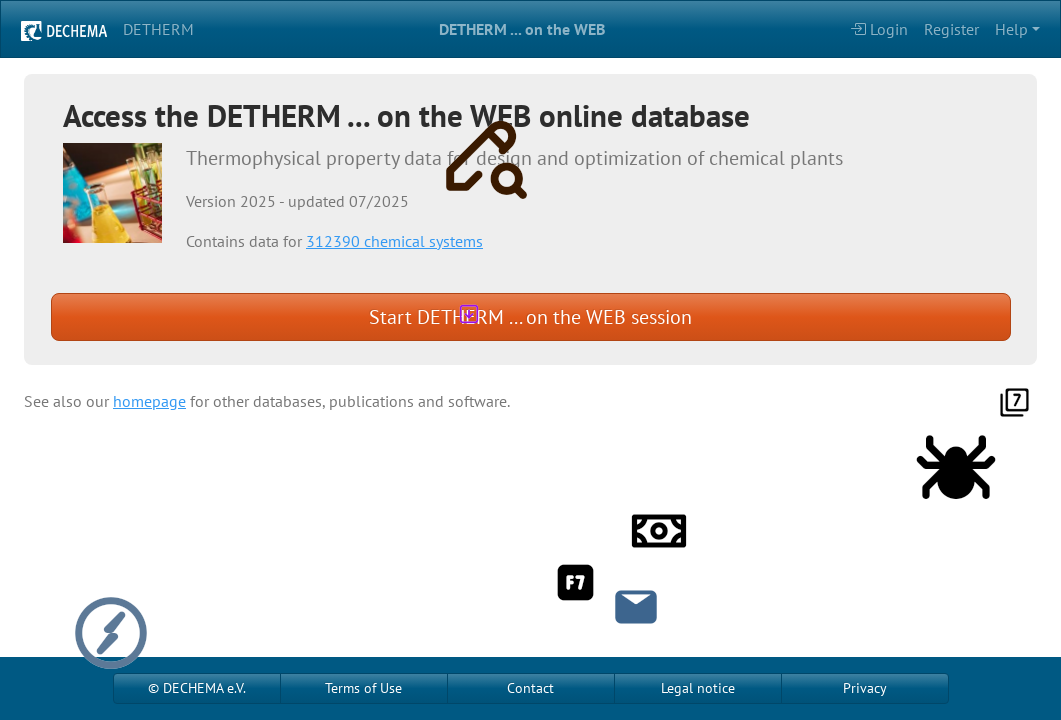 The width and height of the screenshot is (1061, 720). I want to click on view account balance or funds, so click(659, 531).